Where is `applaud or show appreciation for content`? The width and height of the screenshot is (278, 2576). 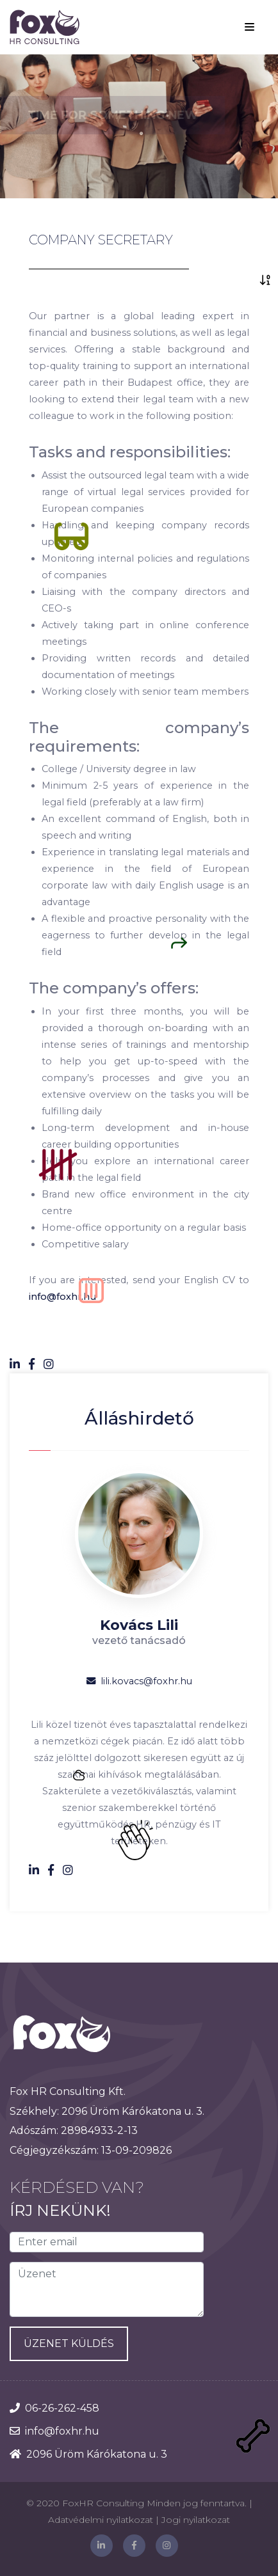 applaud or show appreciation for content is located at coordinates (135, 1840).